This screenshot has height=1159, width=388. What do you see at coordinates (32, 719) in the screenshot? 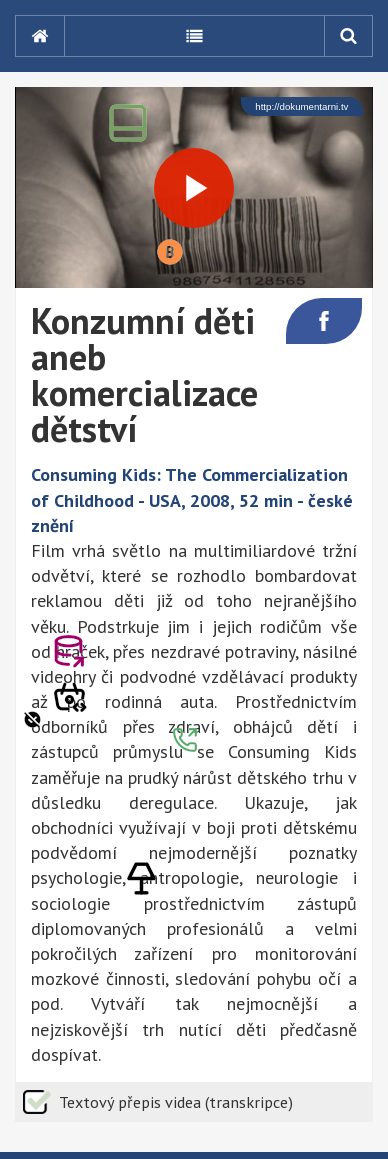
I see `indicates unpublished or draft content` at bounding box center [32, 719].